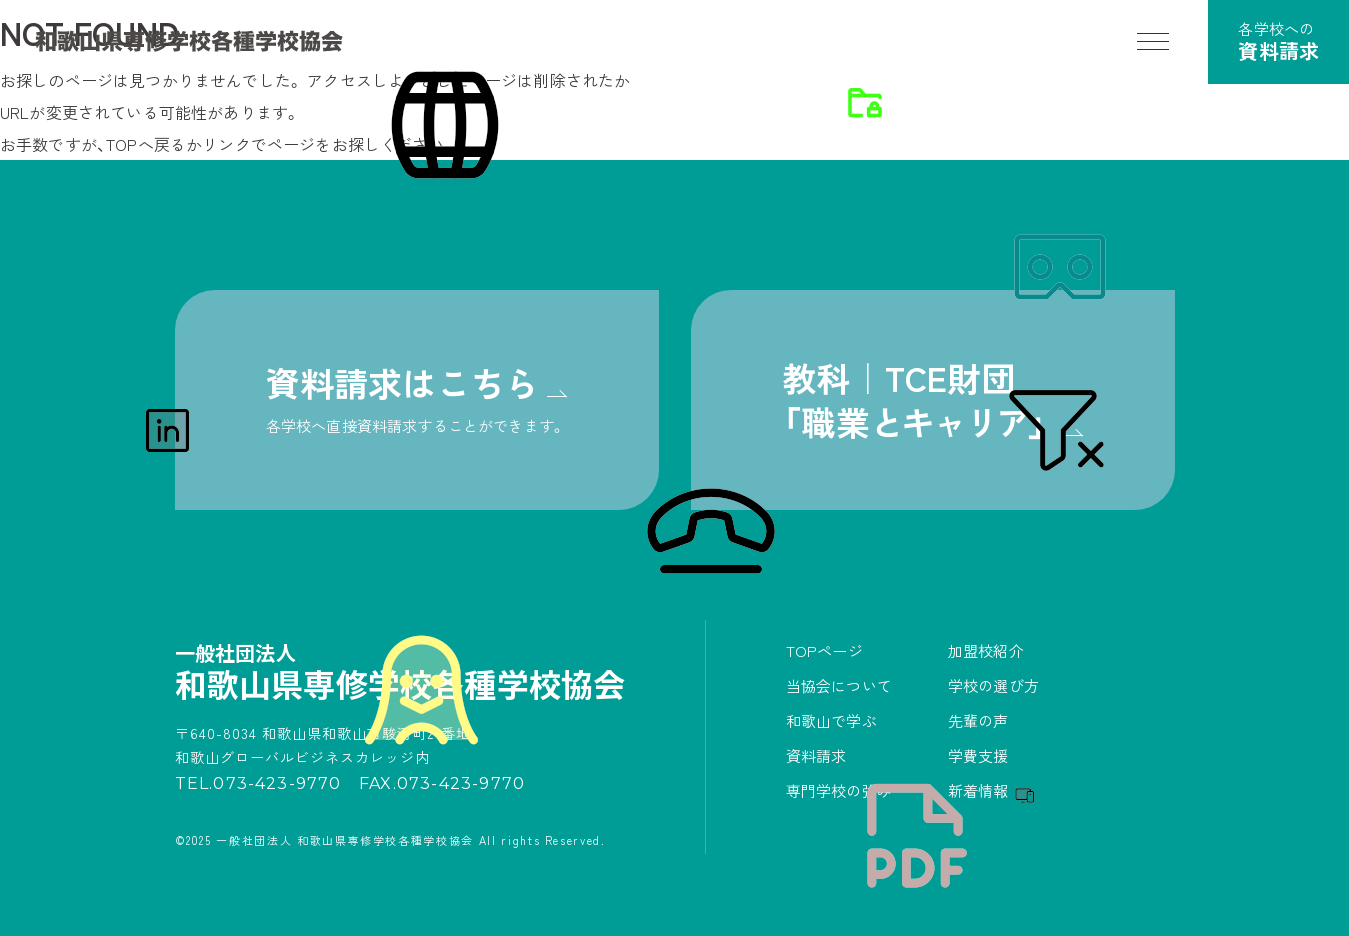  What do you see at coordinates (1053, 427) in the screenshot?
I see `clear all active filters` at bounding box center [1053, 427].